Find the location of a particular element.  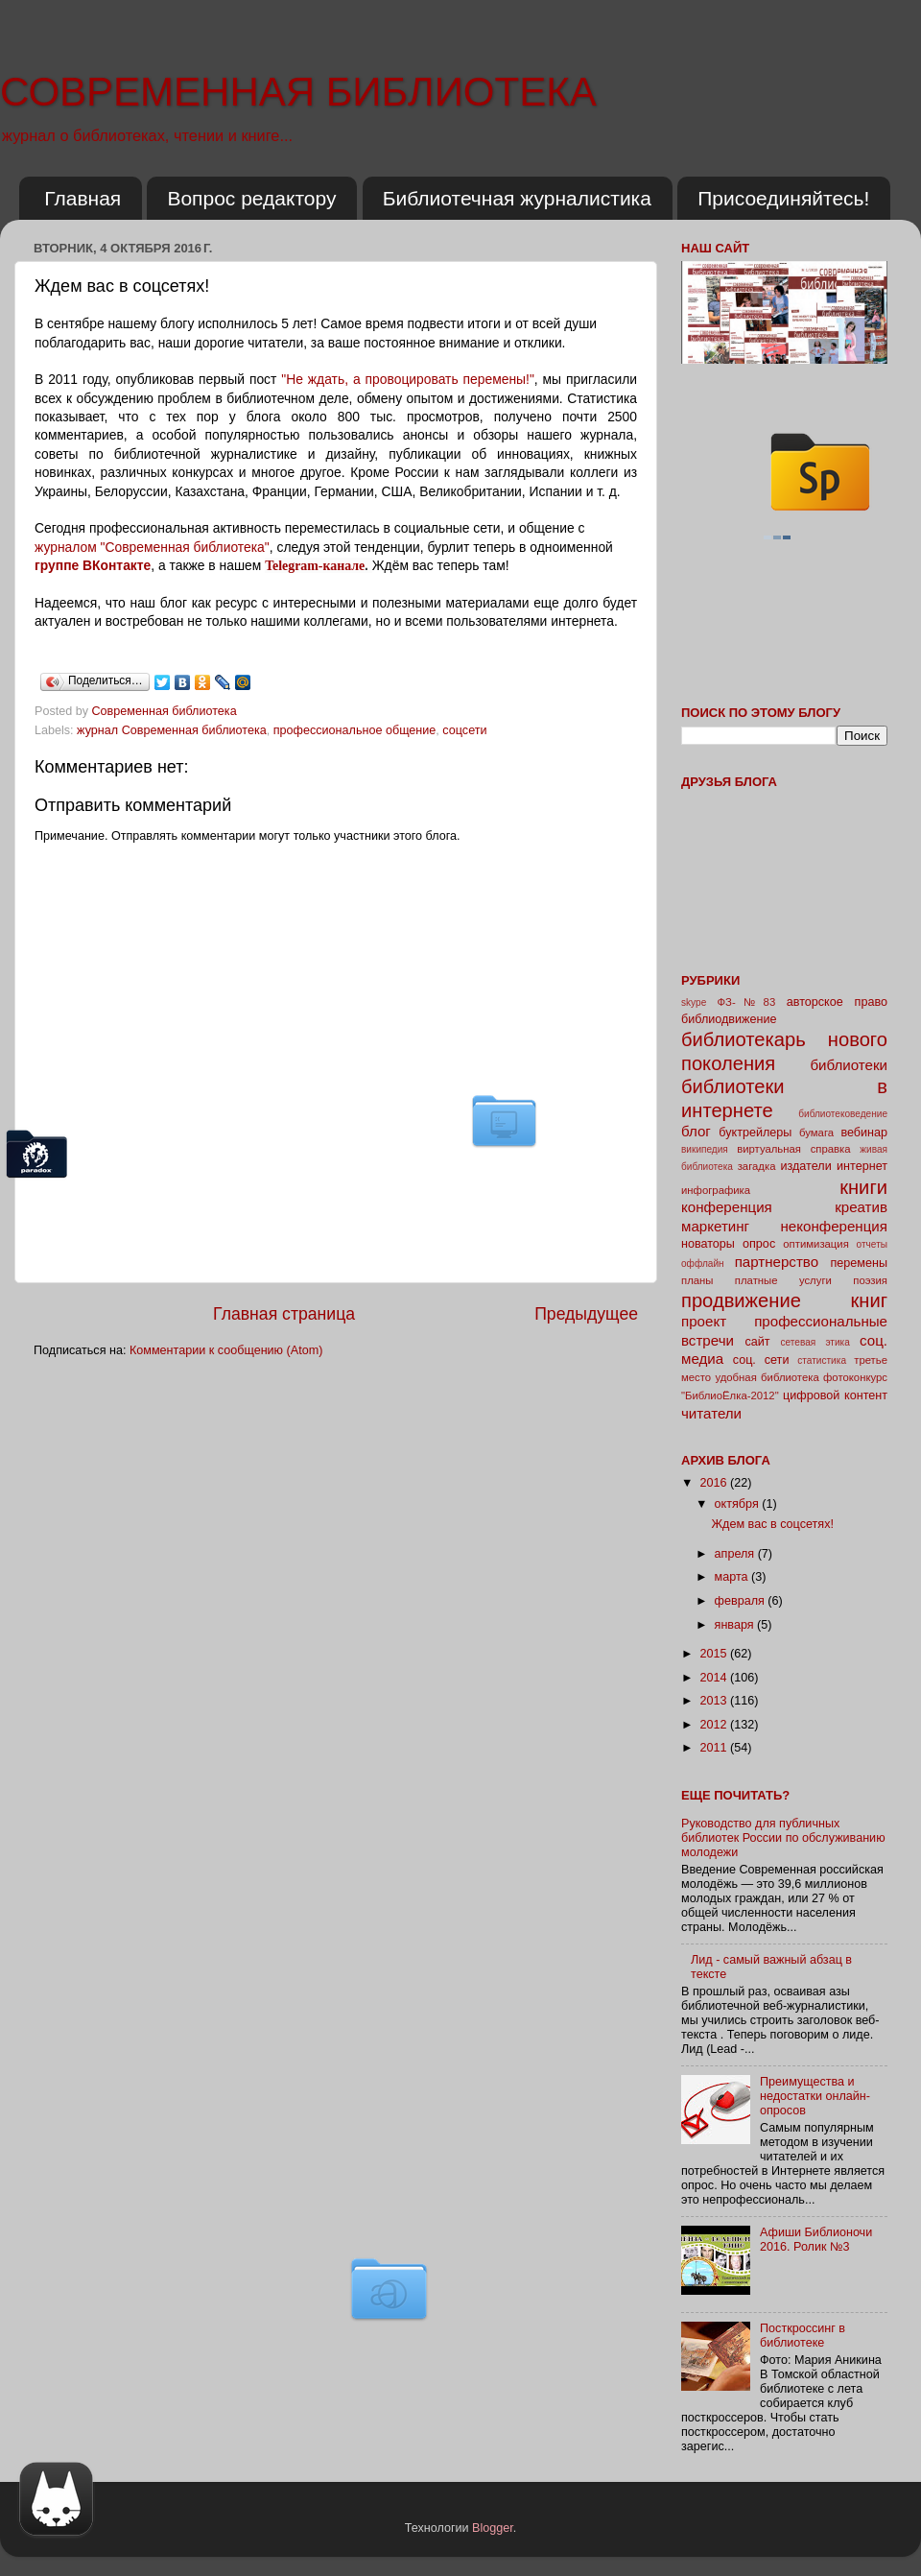

launch the stray video game app is located at coordinates (56, 2498).